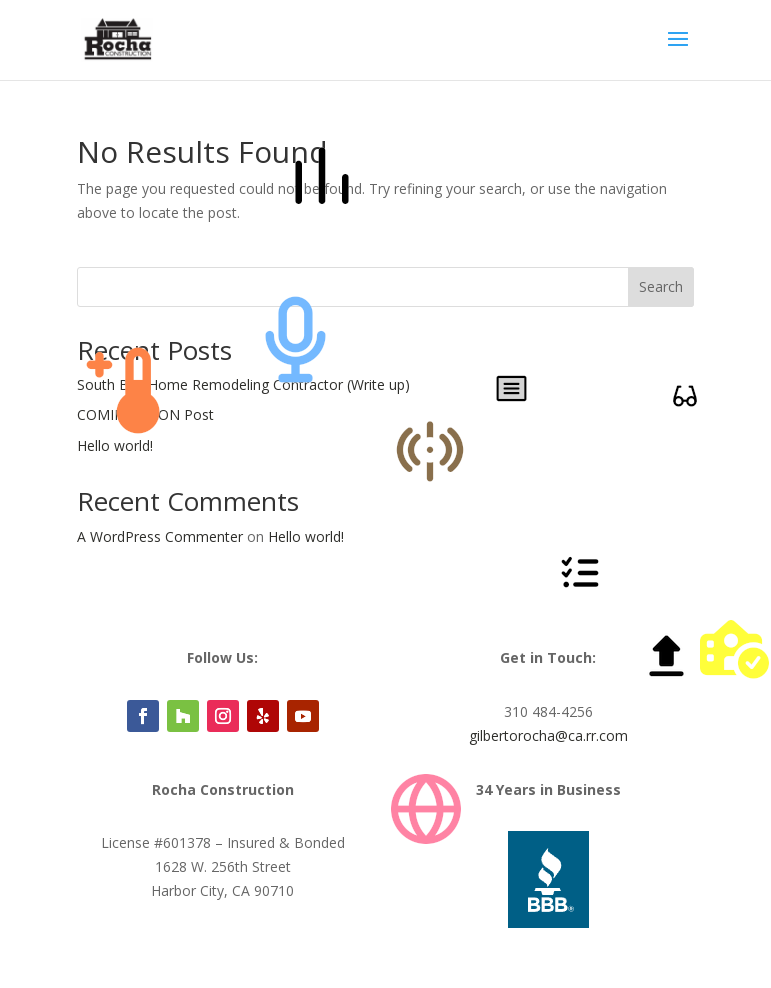  Describe the element at coordinates (734, 647) in the screenshot. I see `school verification complete` at that location.